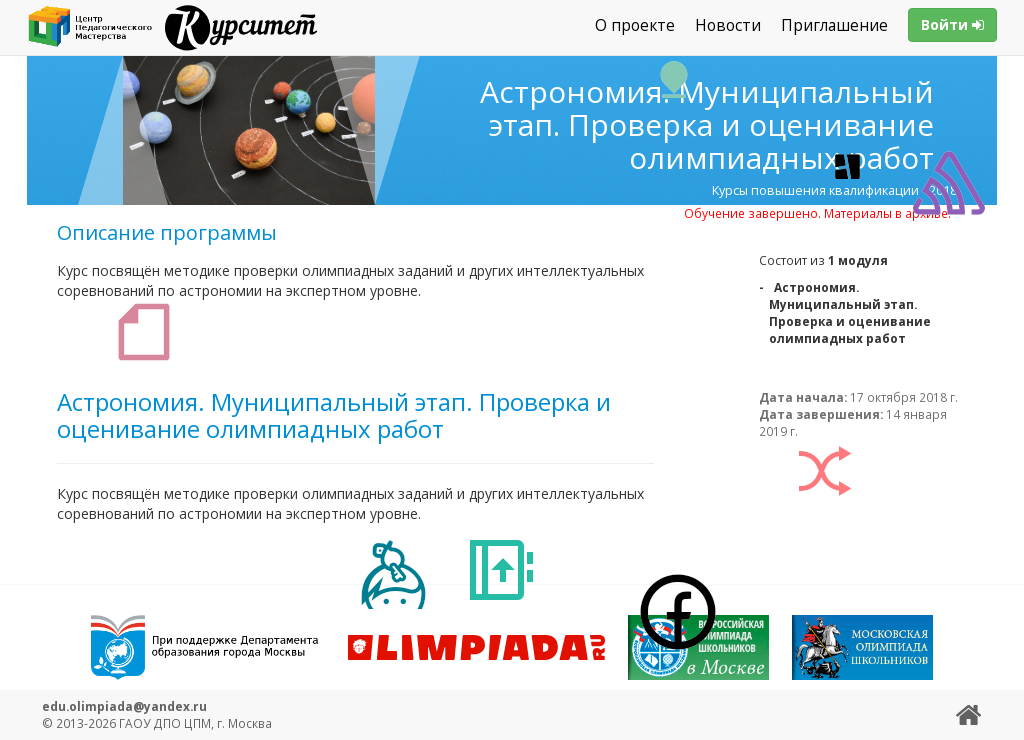 Image resolution: width=1024 pixels, height=740 pixels. Describe the element at coordinates (824, 471) in the screenshot. I see `shuffle playback order` at that location.